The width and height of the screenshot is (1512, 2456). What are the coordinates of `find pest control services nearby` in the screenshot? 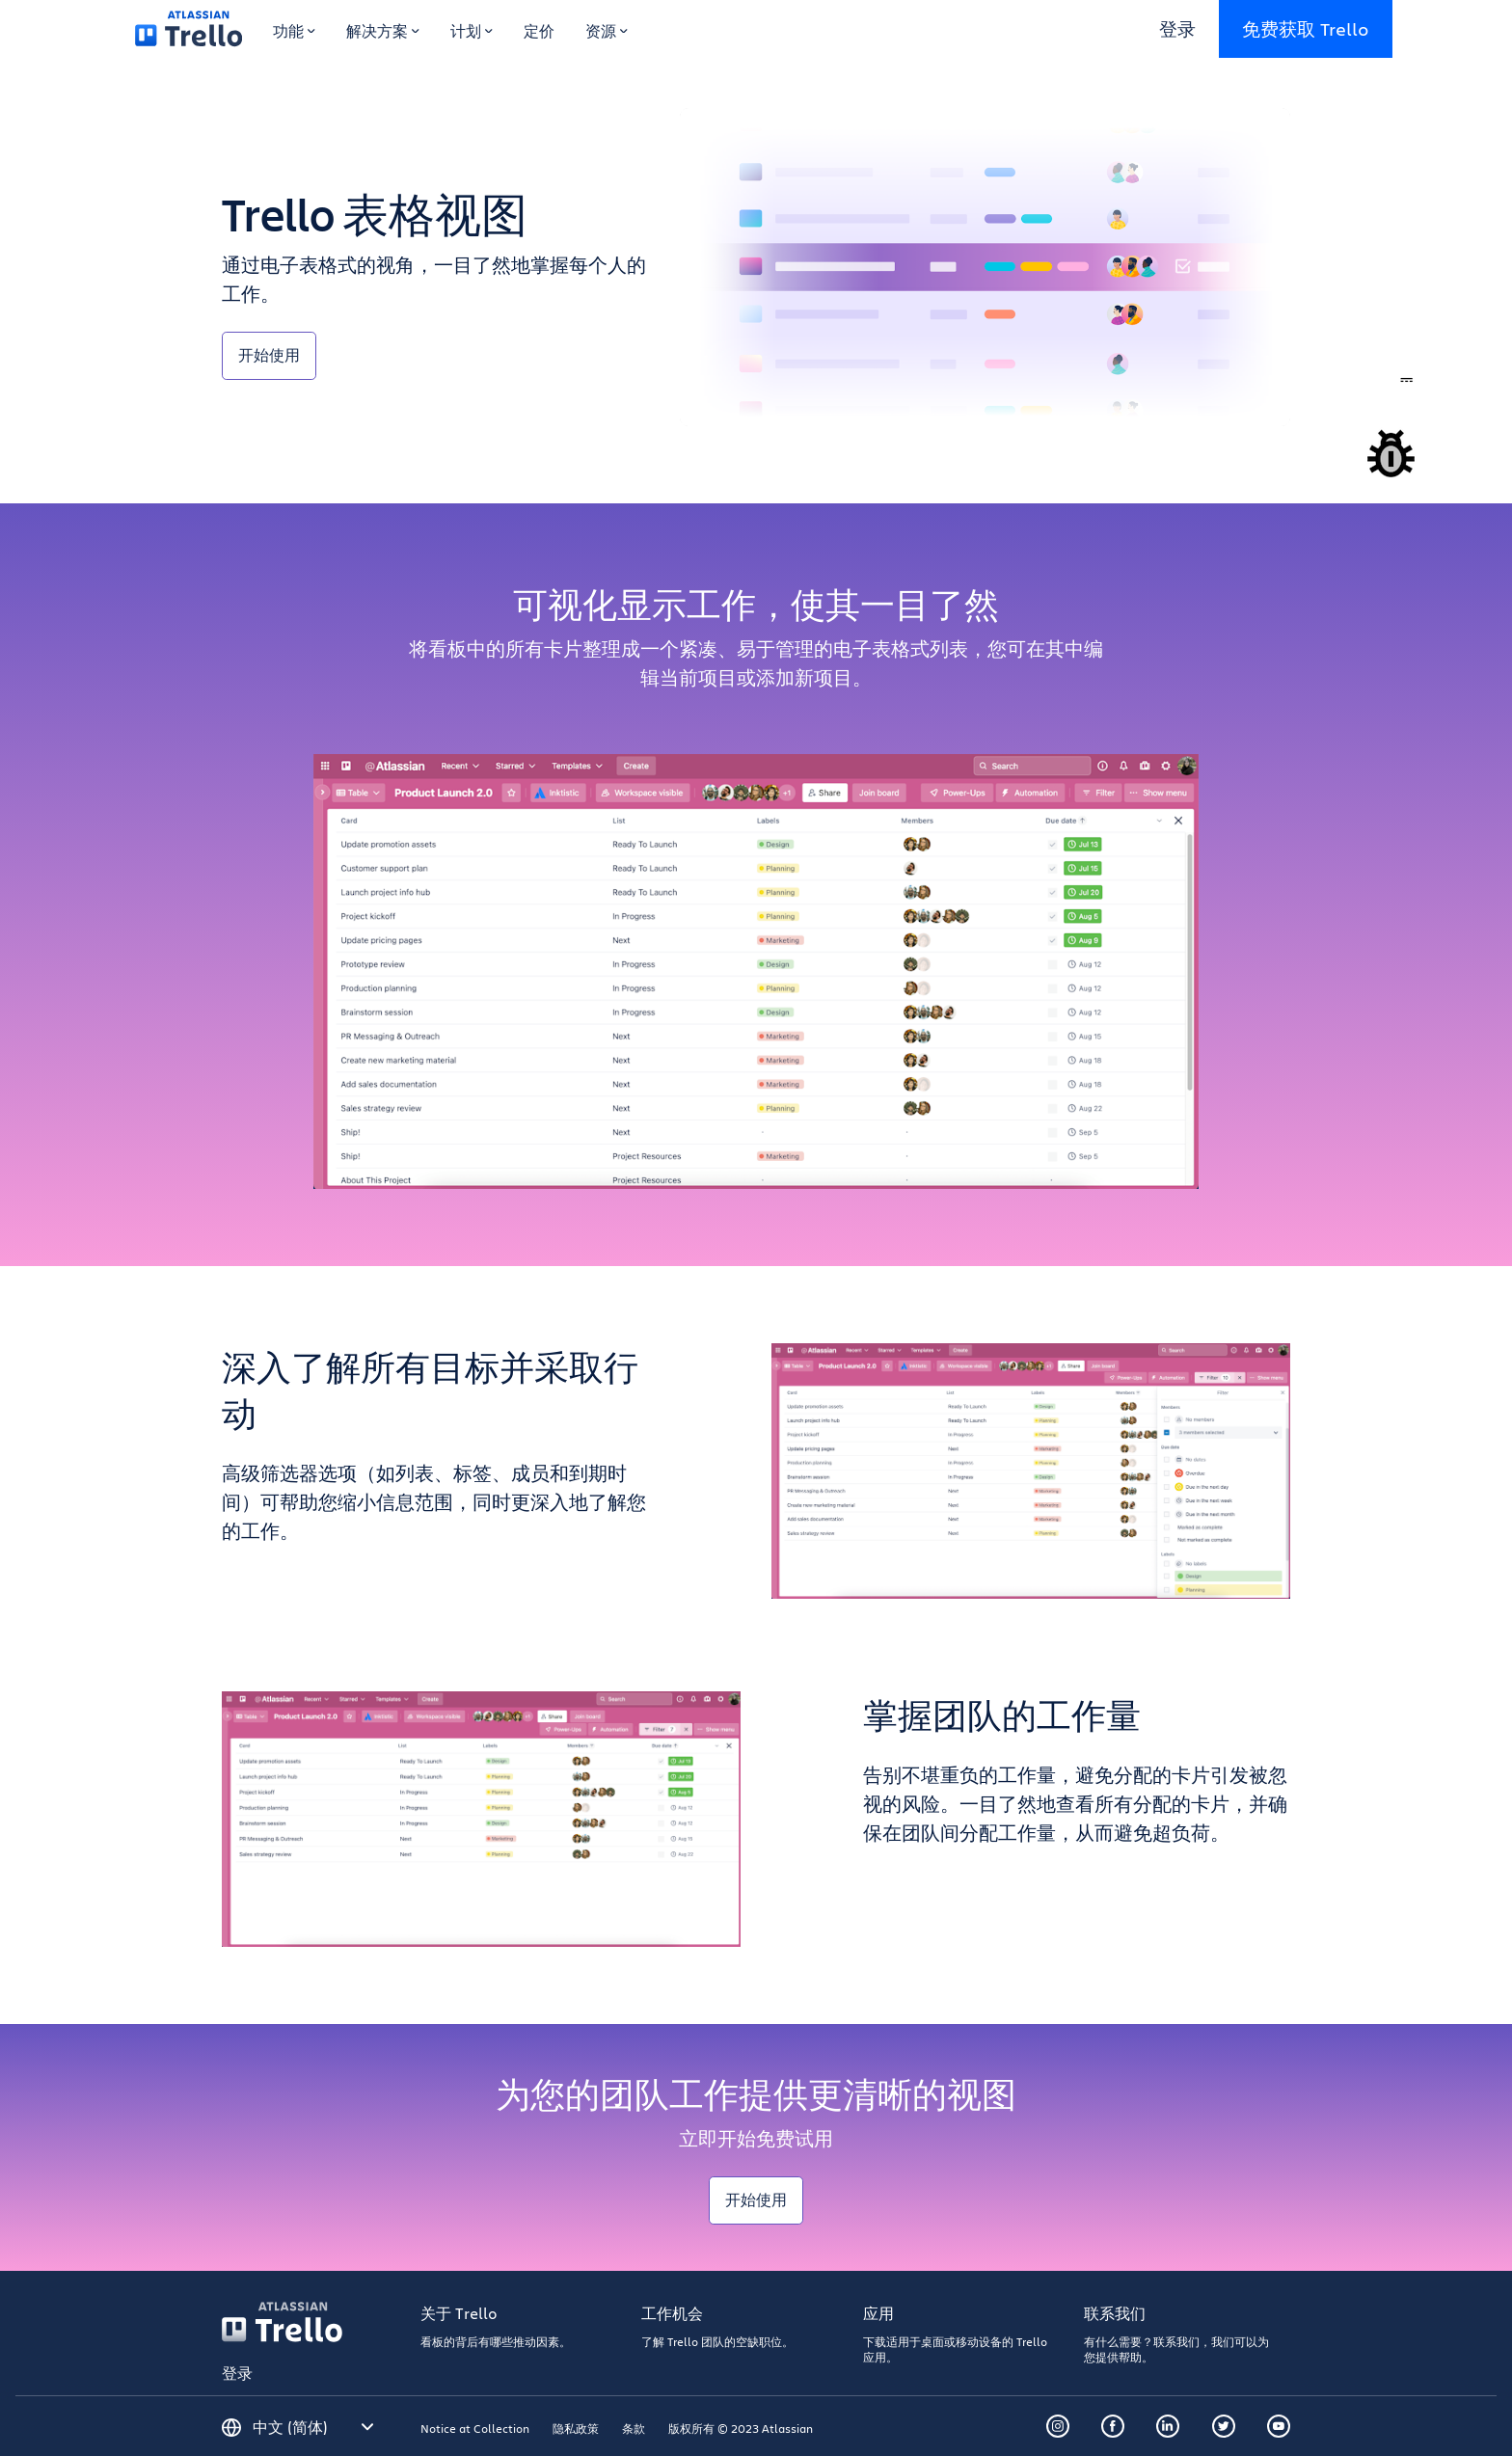 It's located at (1390, 453).